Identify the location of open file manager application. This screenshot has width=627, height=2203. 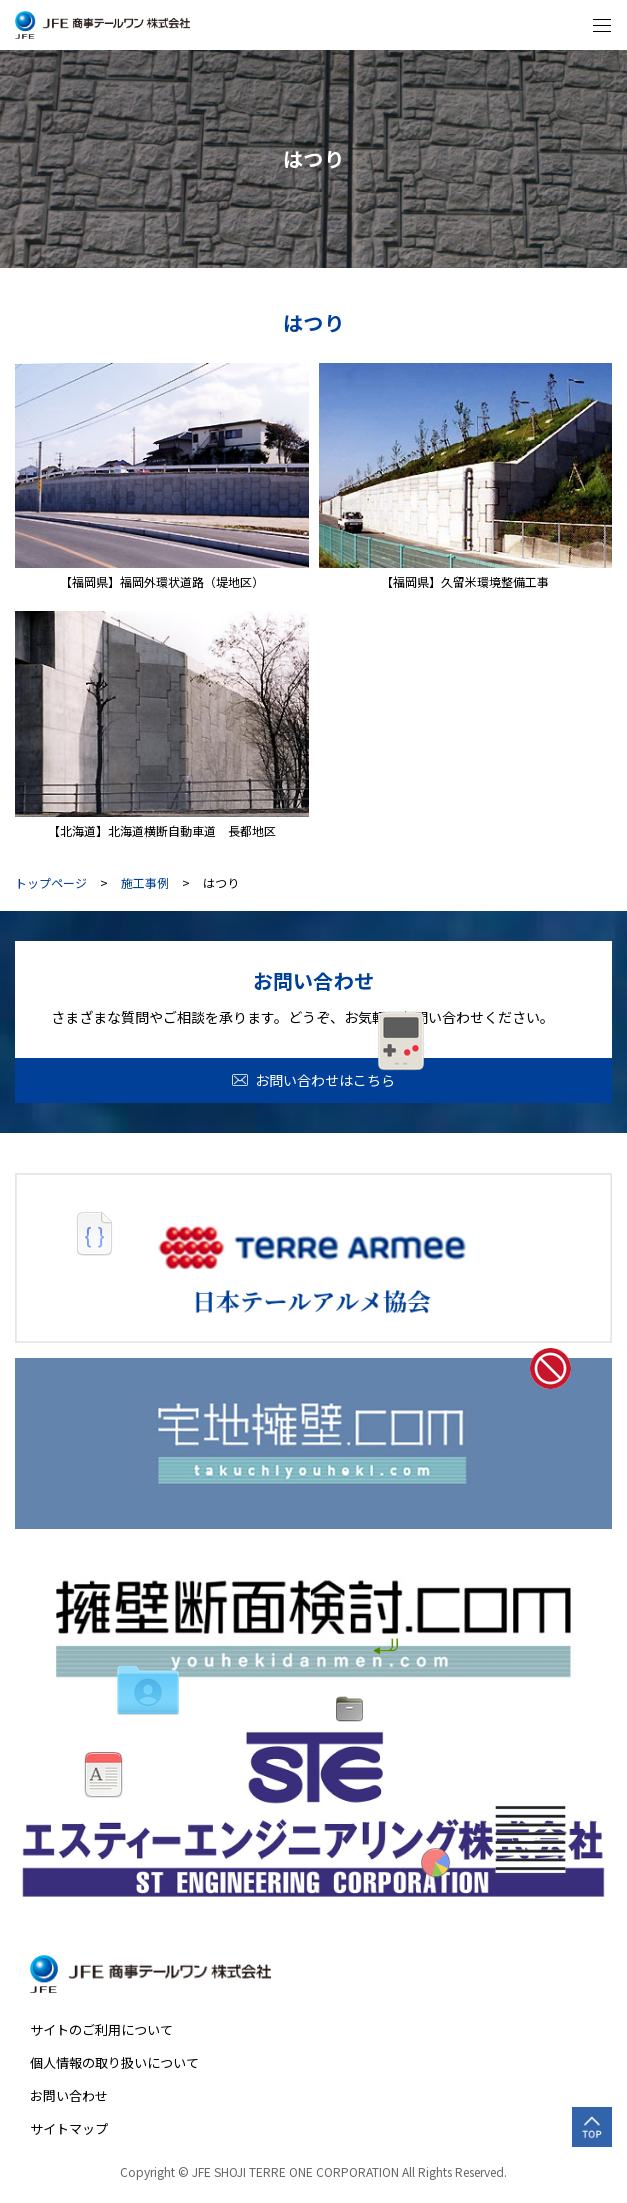
(349, 1708).